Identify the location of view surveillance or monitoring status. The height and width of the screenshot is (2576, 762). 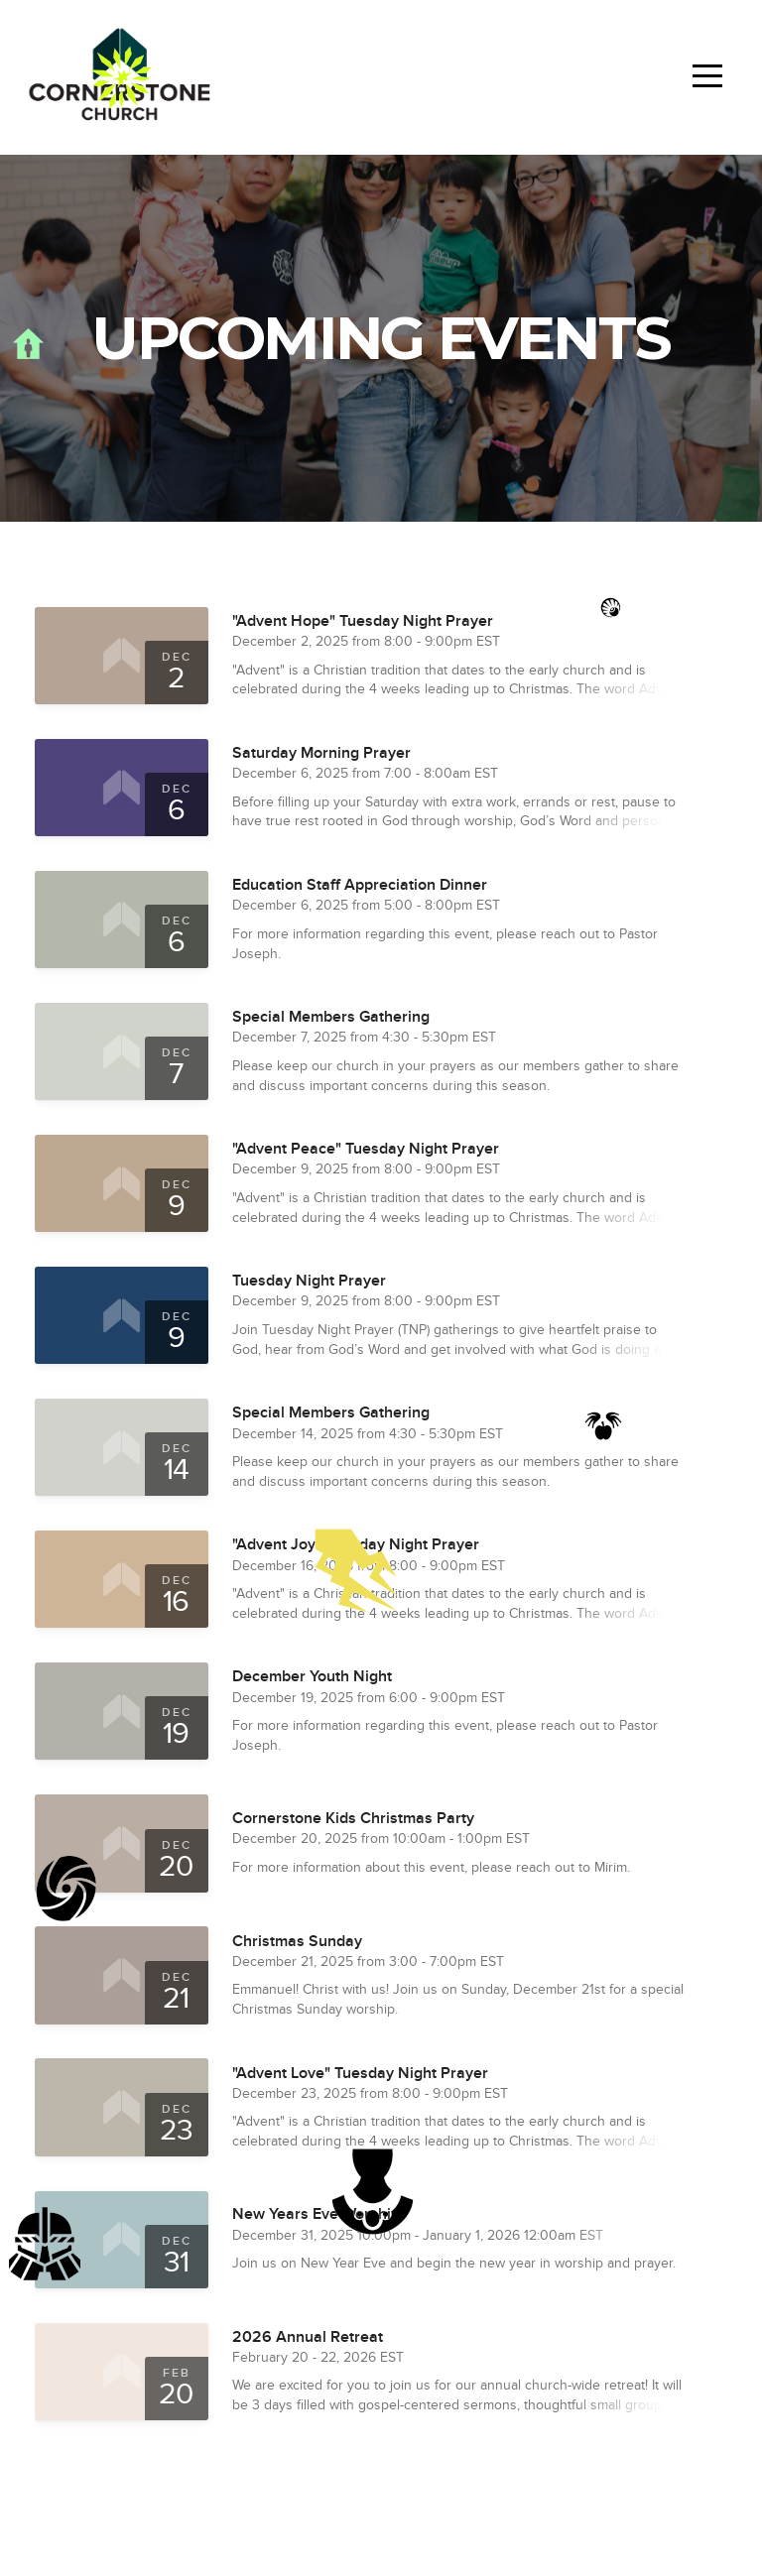
(610, 607).